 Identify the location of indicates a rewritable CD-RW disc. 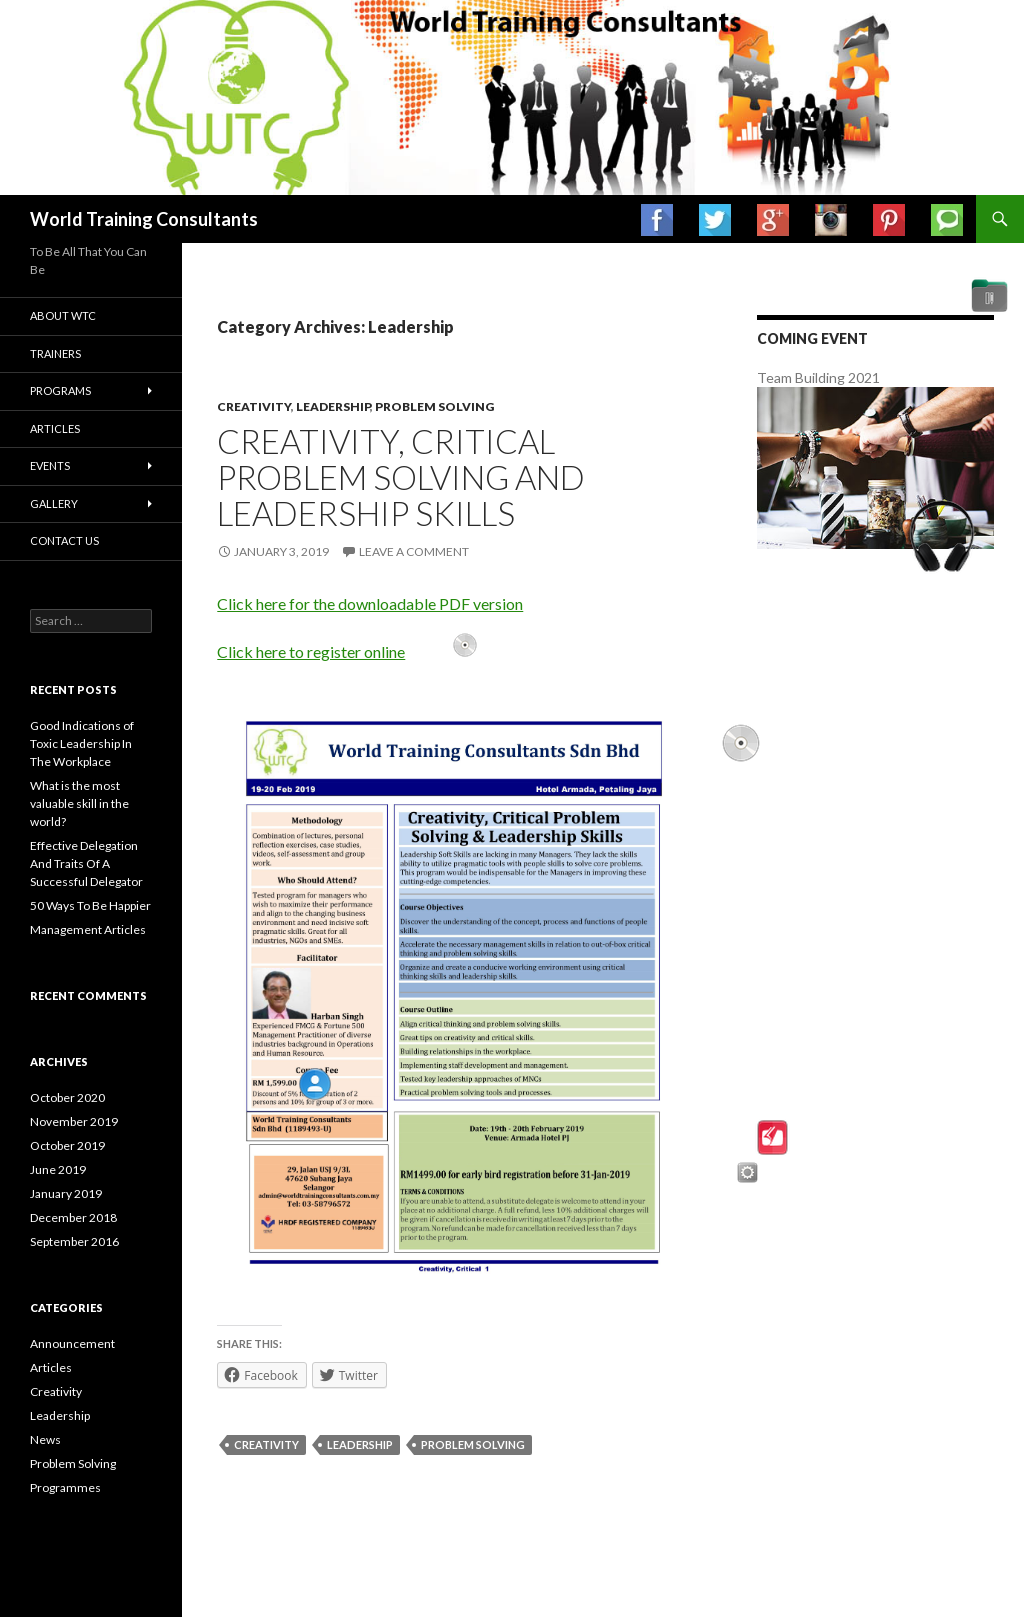
(465, 645).